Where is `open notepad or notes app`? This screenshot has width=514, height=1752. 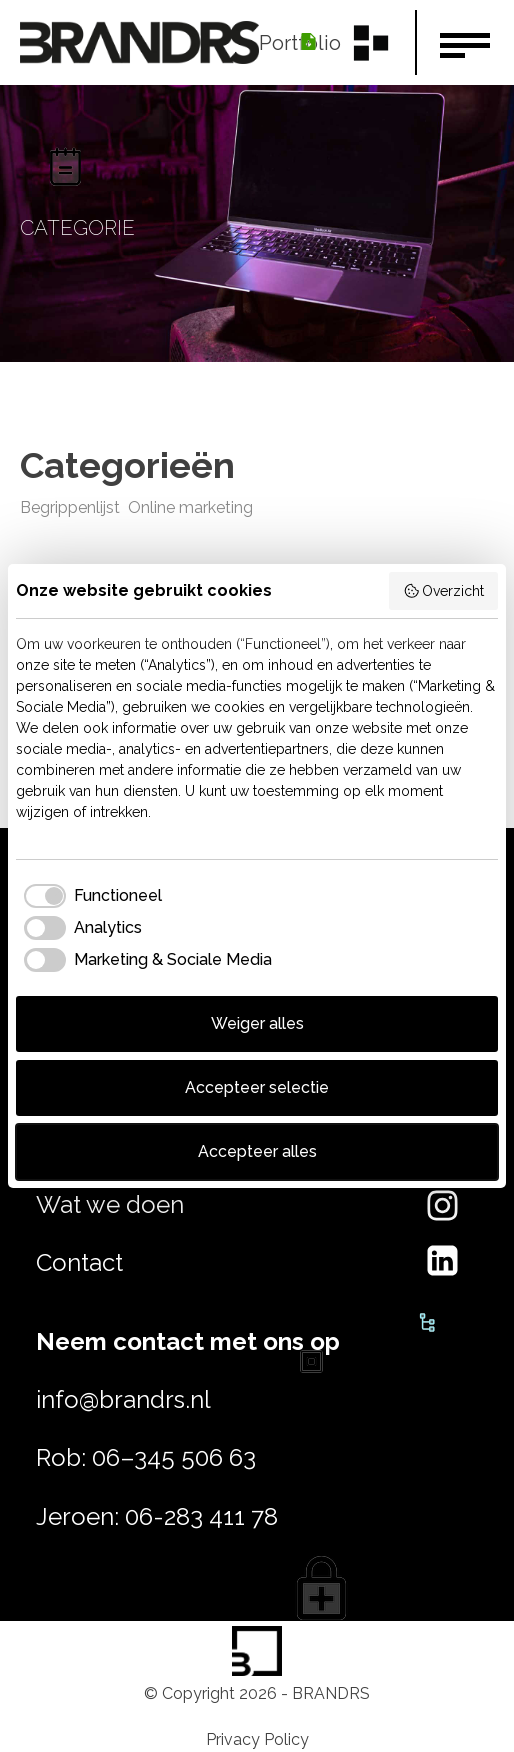 open notepad or notes app is located at coordinates (65, 167).